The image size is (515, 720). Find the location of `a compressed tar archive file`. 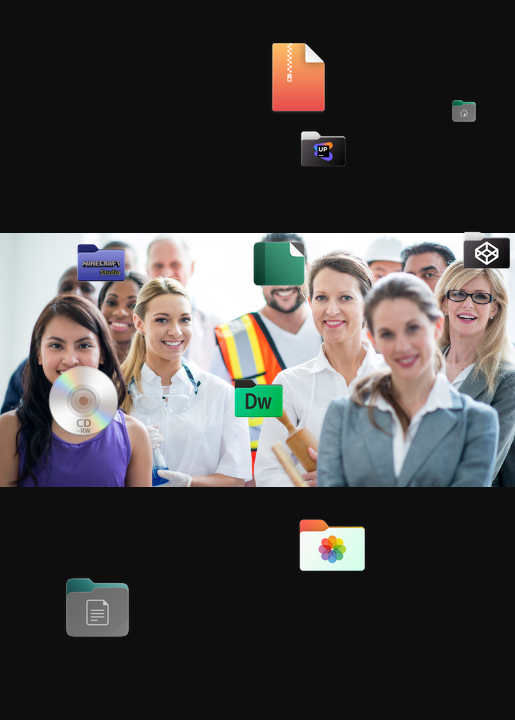

a compressed tar archive file is located at coordinates (298, 78).